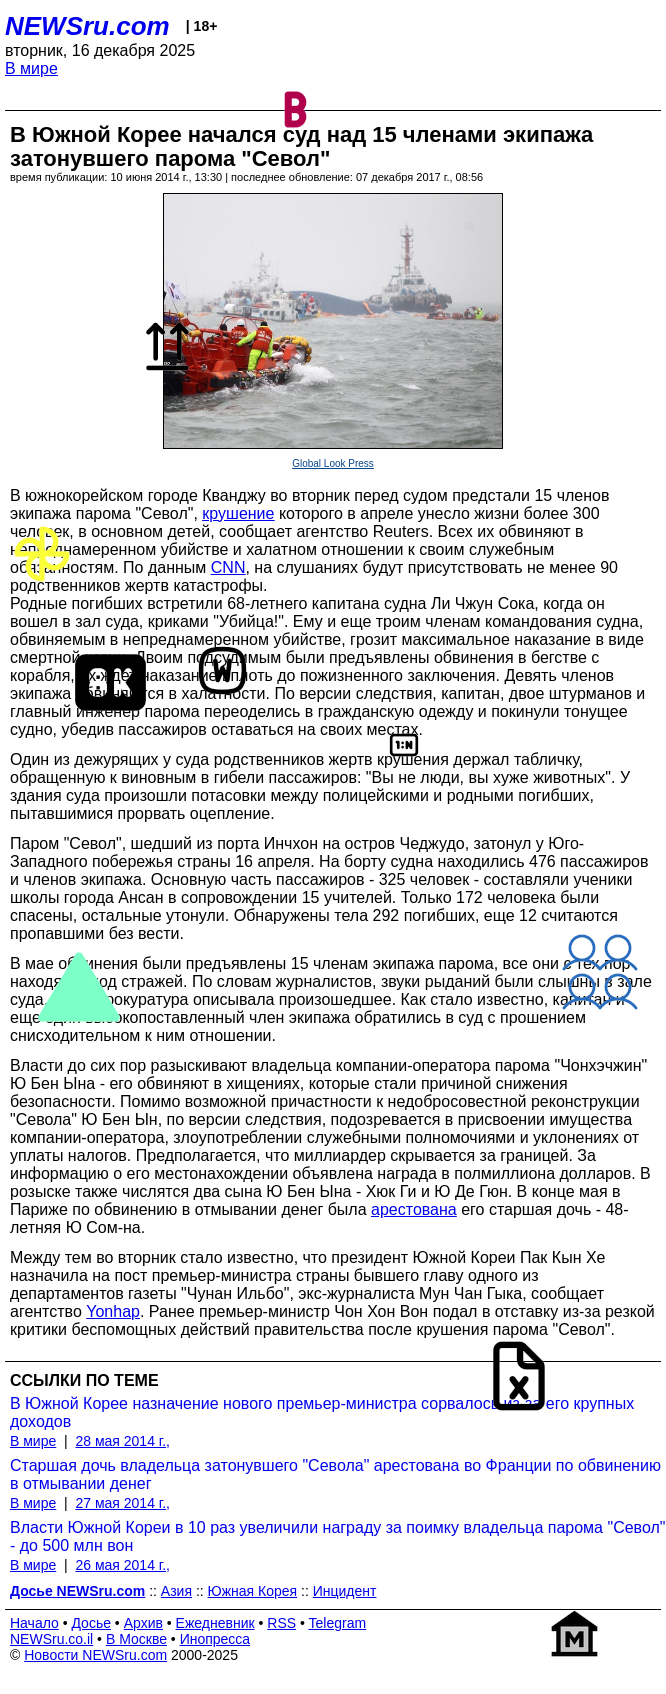 The height and width of the screenshot is (1694, 666). Describe the element at coordinates (110, 682) in the screenshot. I see `indicates 8K video resolution quality` at that location.